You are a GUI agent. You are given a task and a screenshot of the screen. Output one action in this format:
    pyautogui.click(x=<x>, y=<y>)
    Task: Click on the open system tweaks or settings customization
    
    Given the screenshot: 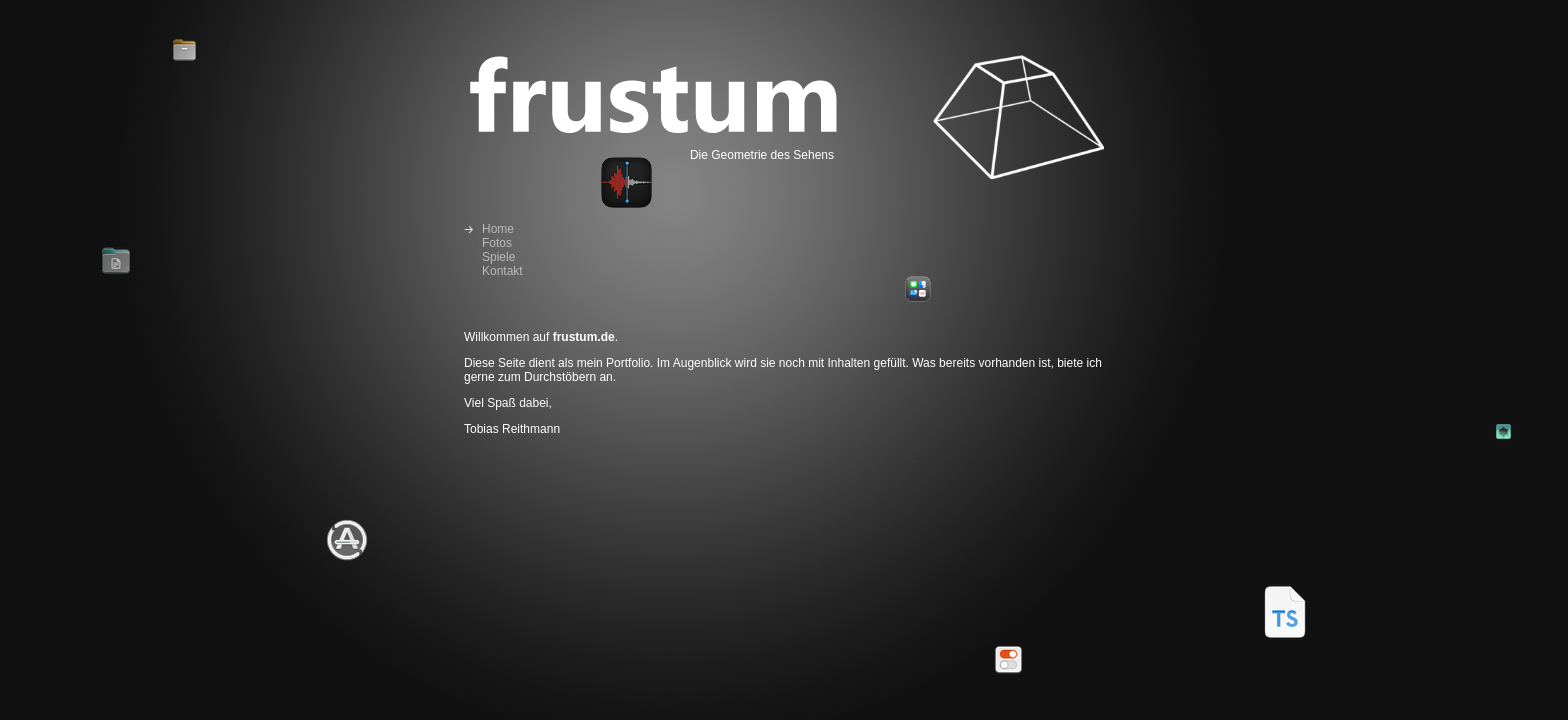 What is the action you would take?
    pyautogui.click(x=1008, y=659)
    